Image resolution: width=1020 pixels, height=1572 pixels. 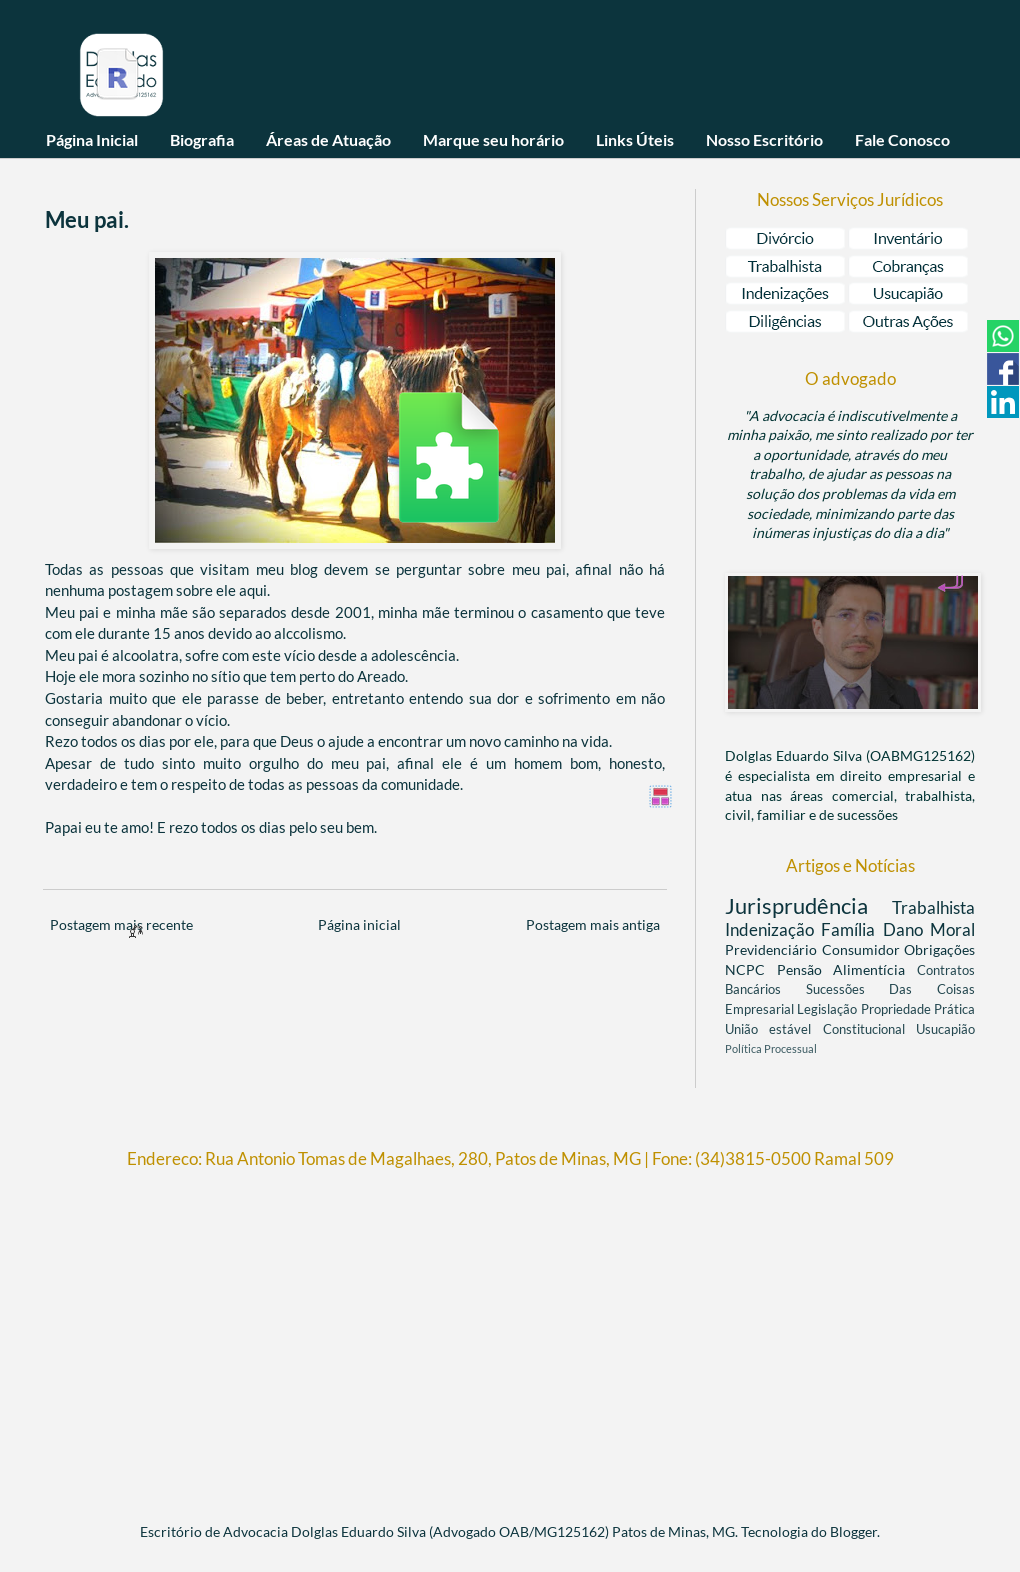 What do you see at coordinates (136, 931) in the screenshot?
I see `open GNOME Builder IDE` at bounding box center [136, 931].